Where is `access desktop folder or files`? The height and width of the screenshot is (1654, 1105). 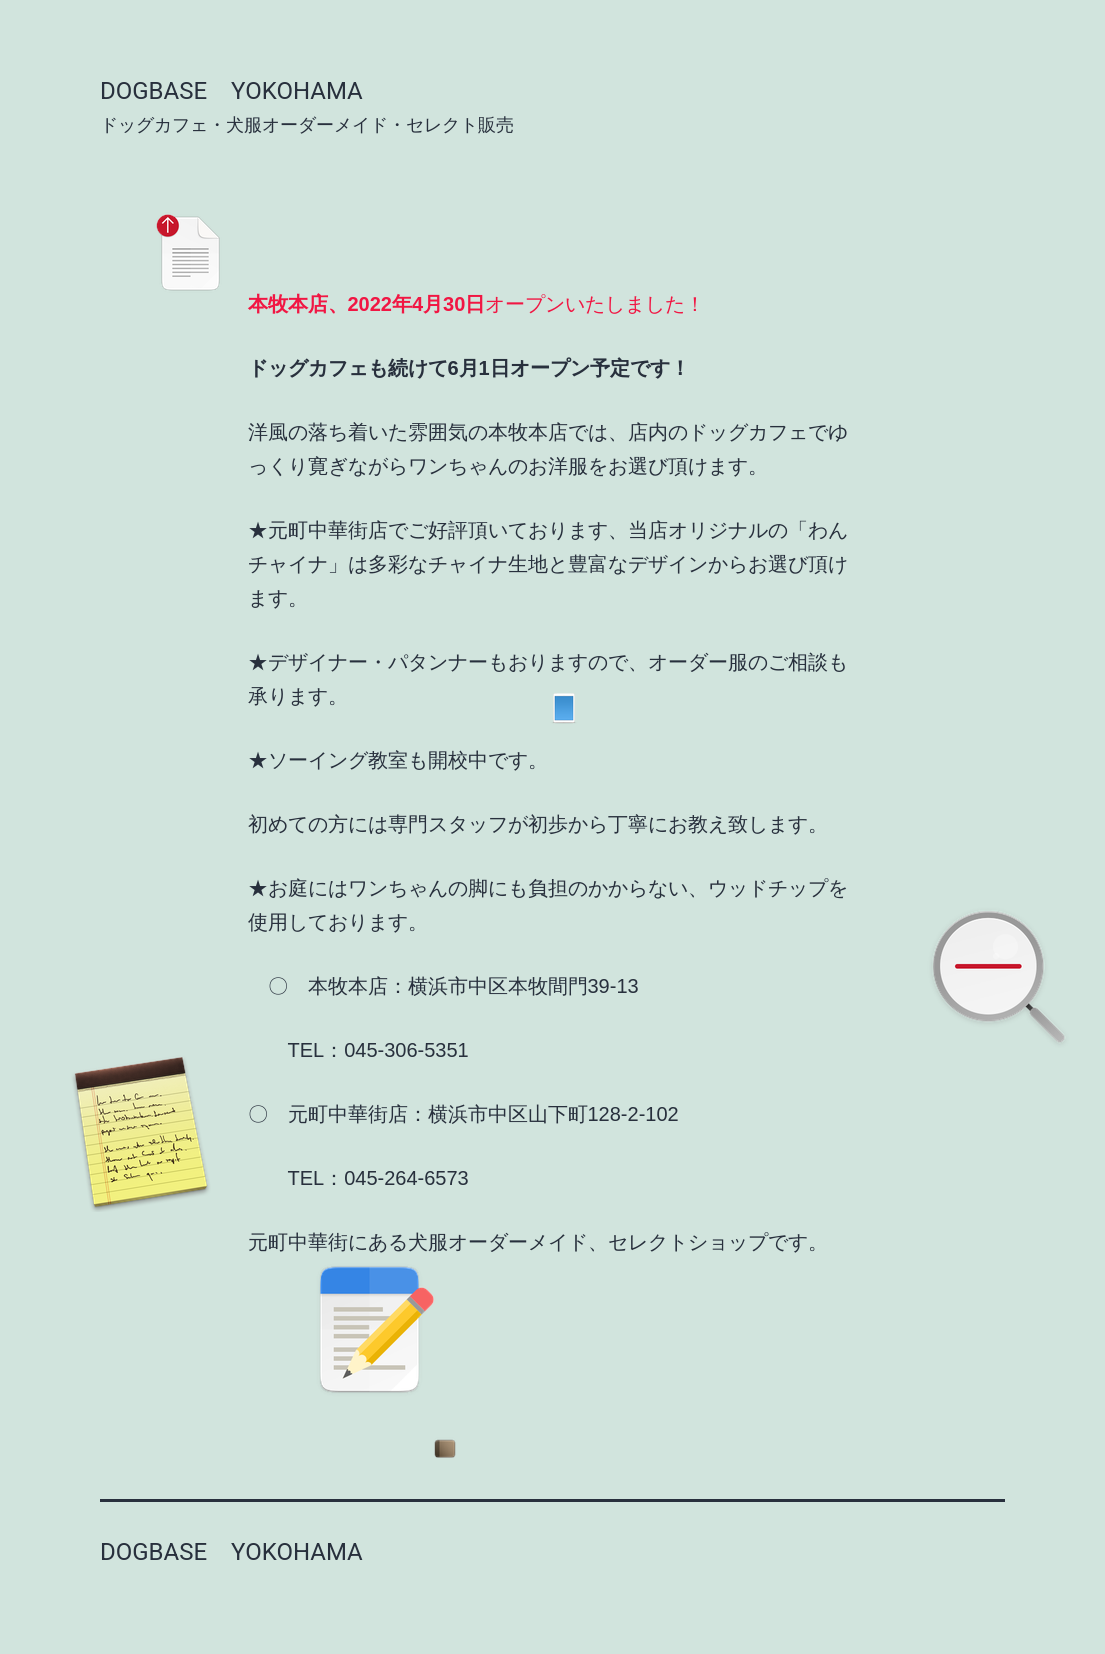
access desktop folder or files is located at coordinates (445, 1448).